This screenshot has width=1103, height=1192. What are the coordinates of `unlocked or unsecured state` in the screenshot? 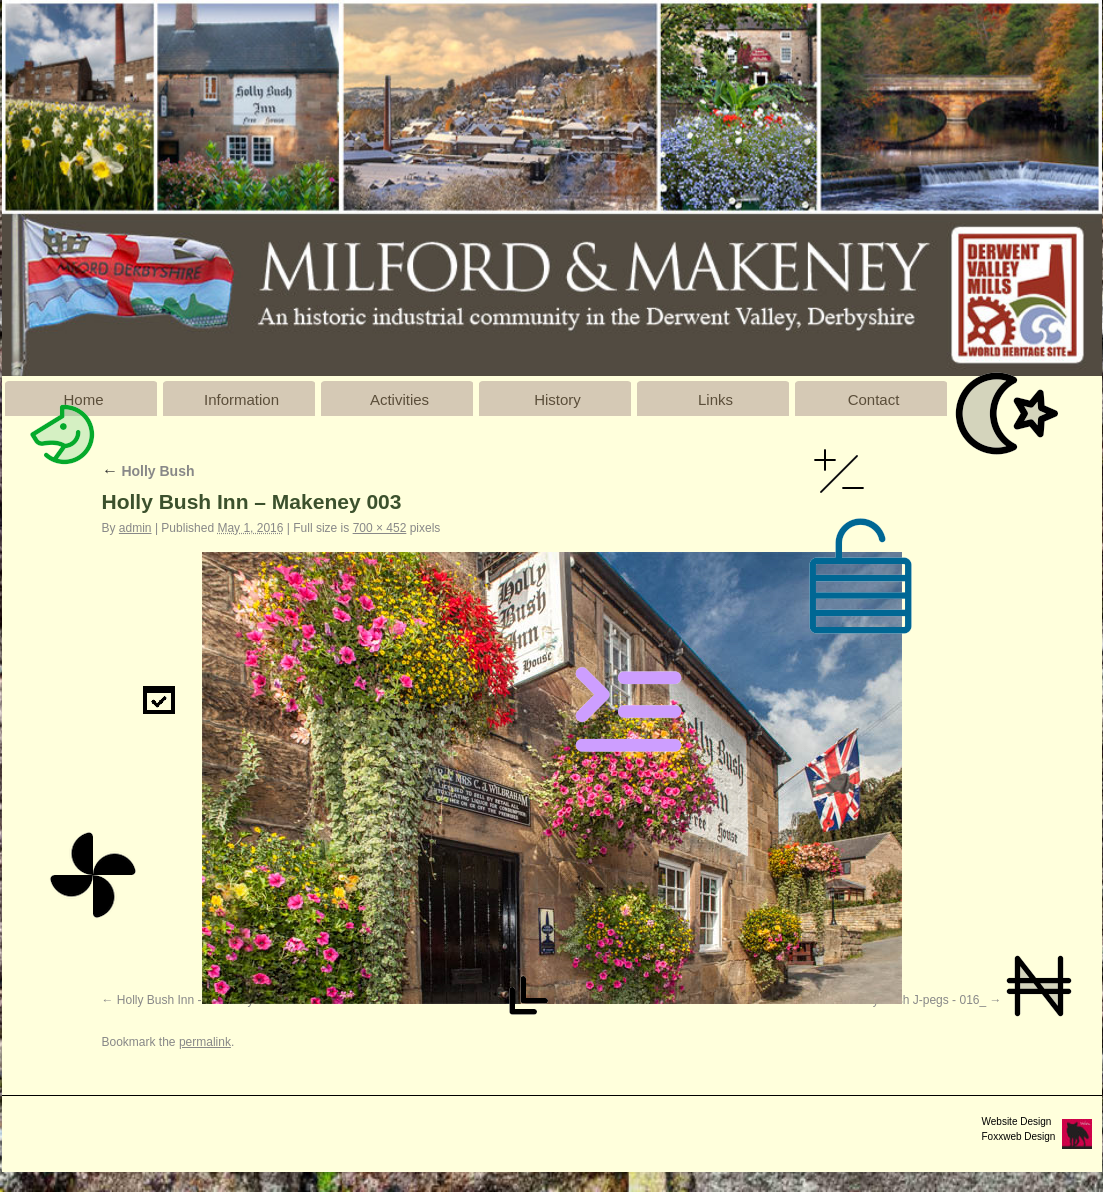 It's located at (860, 582).